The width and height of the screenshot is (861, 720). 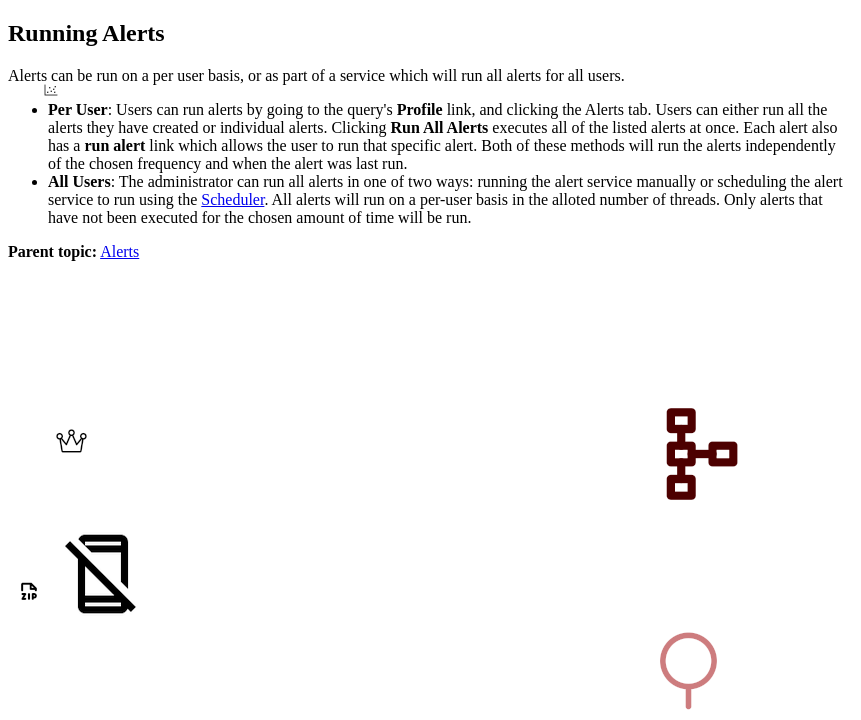 I want to click on indicates premium or VIP membership status, so click(x=71, y=442).